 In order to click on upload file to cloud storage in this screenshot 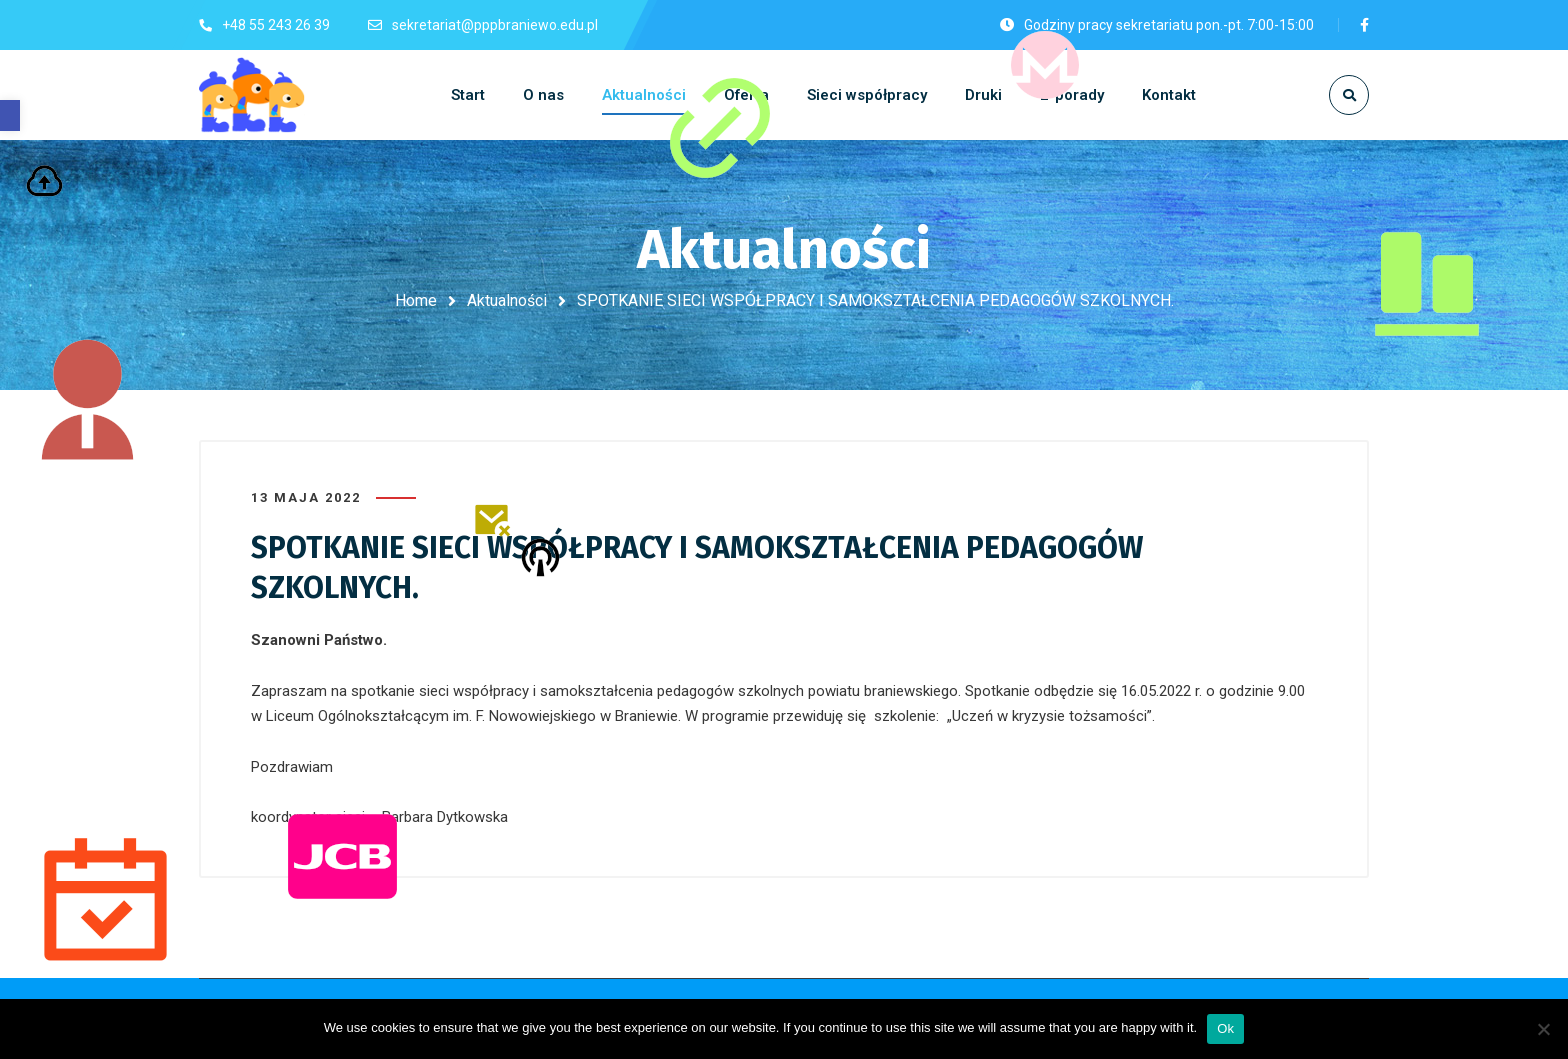, I will do `click(44, 181)`.